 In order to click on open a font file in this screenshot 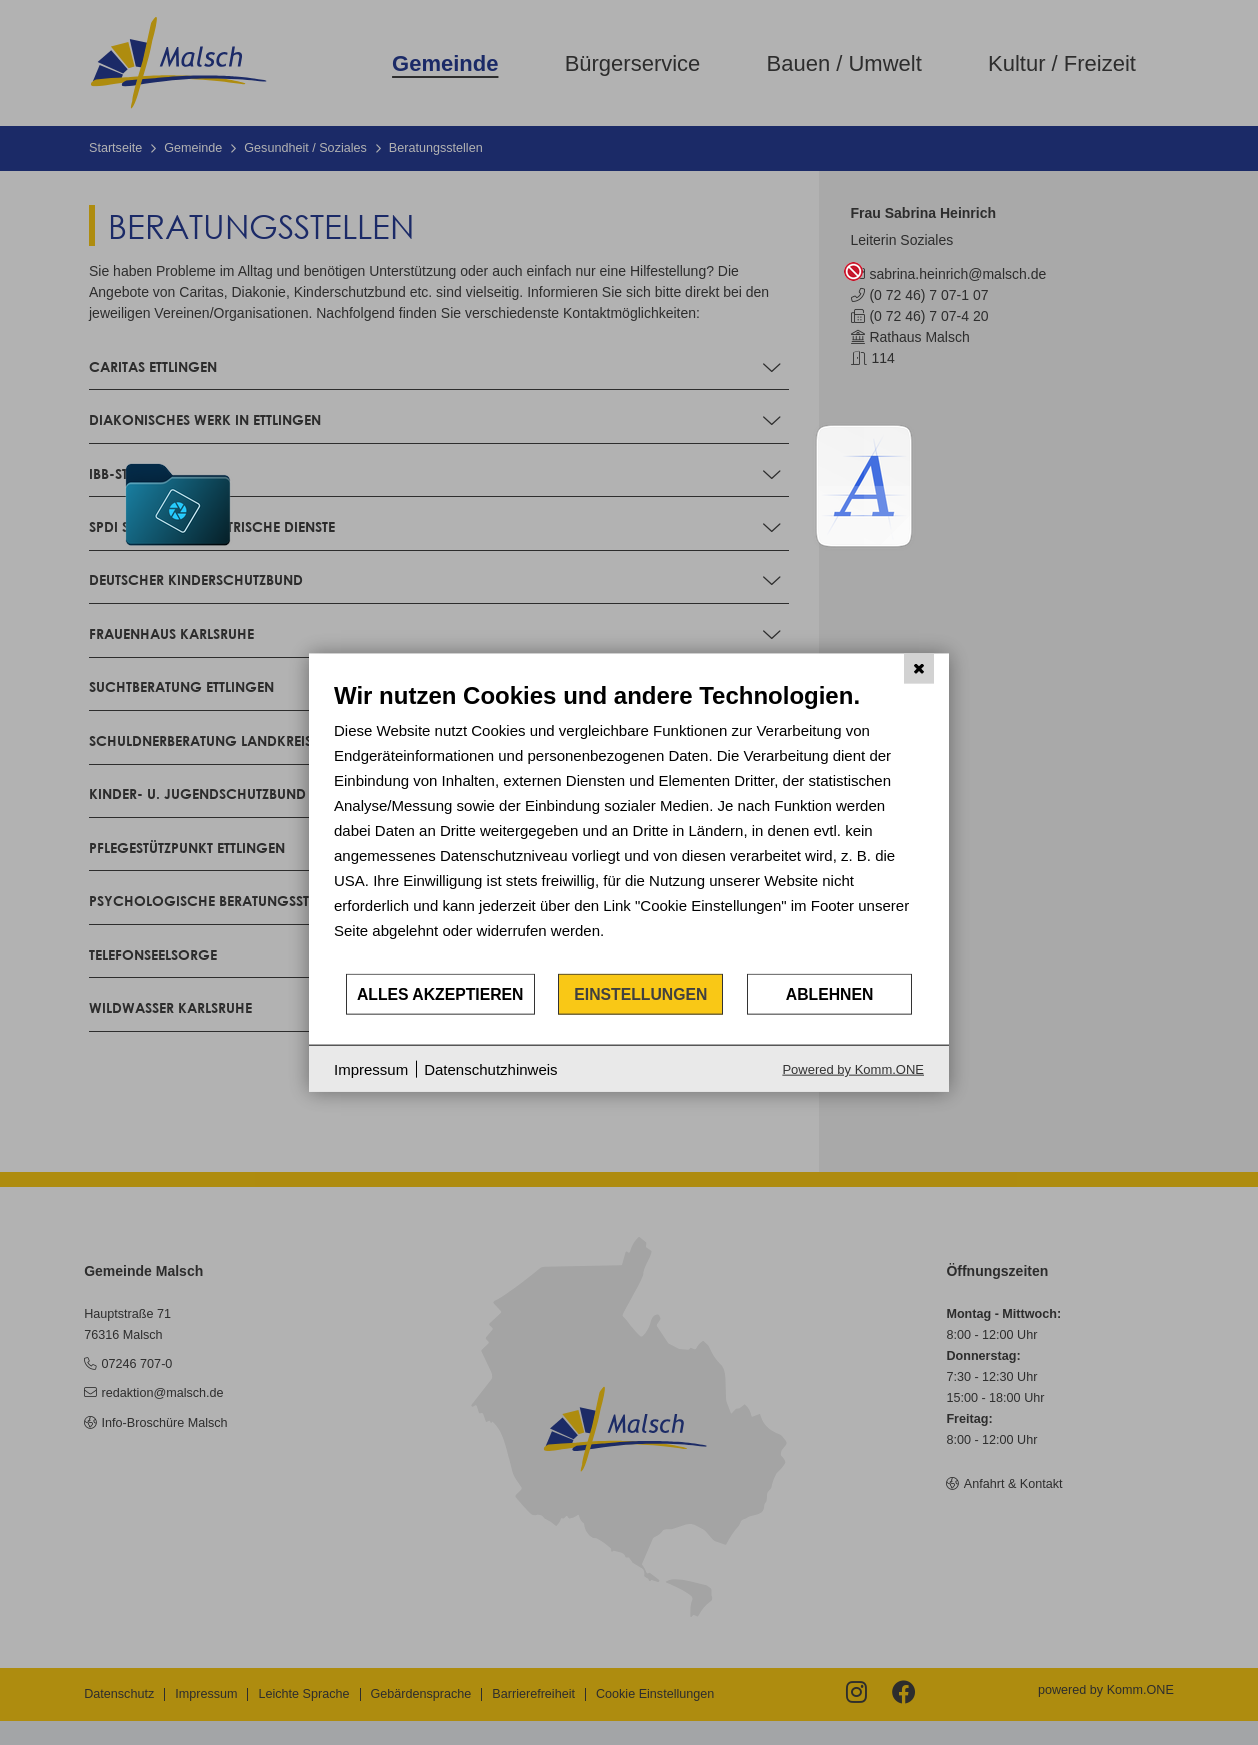, I will do `click(864, 486)`.